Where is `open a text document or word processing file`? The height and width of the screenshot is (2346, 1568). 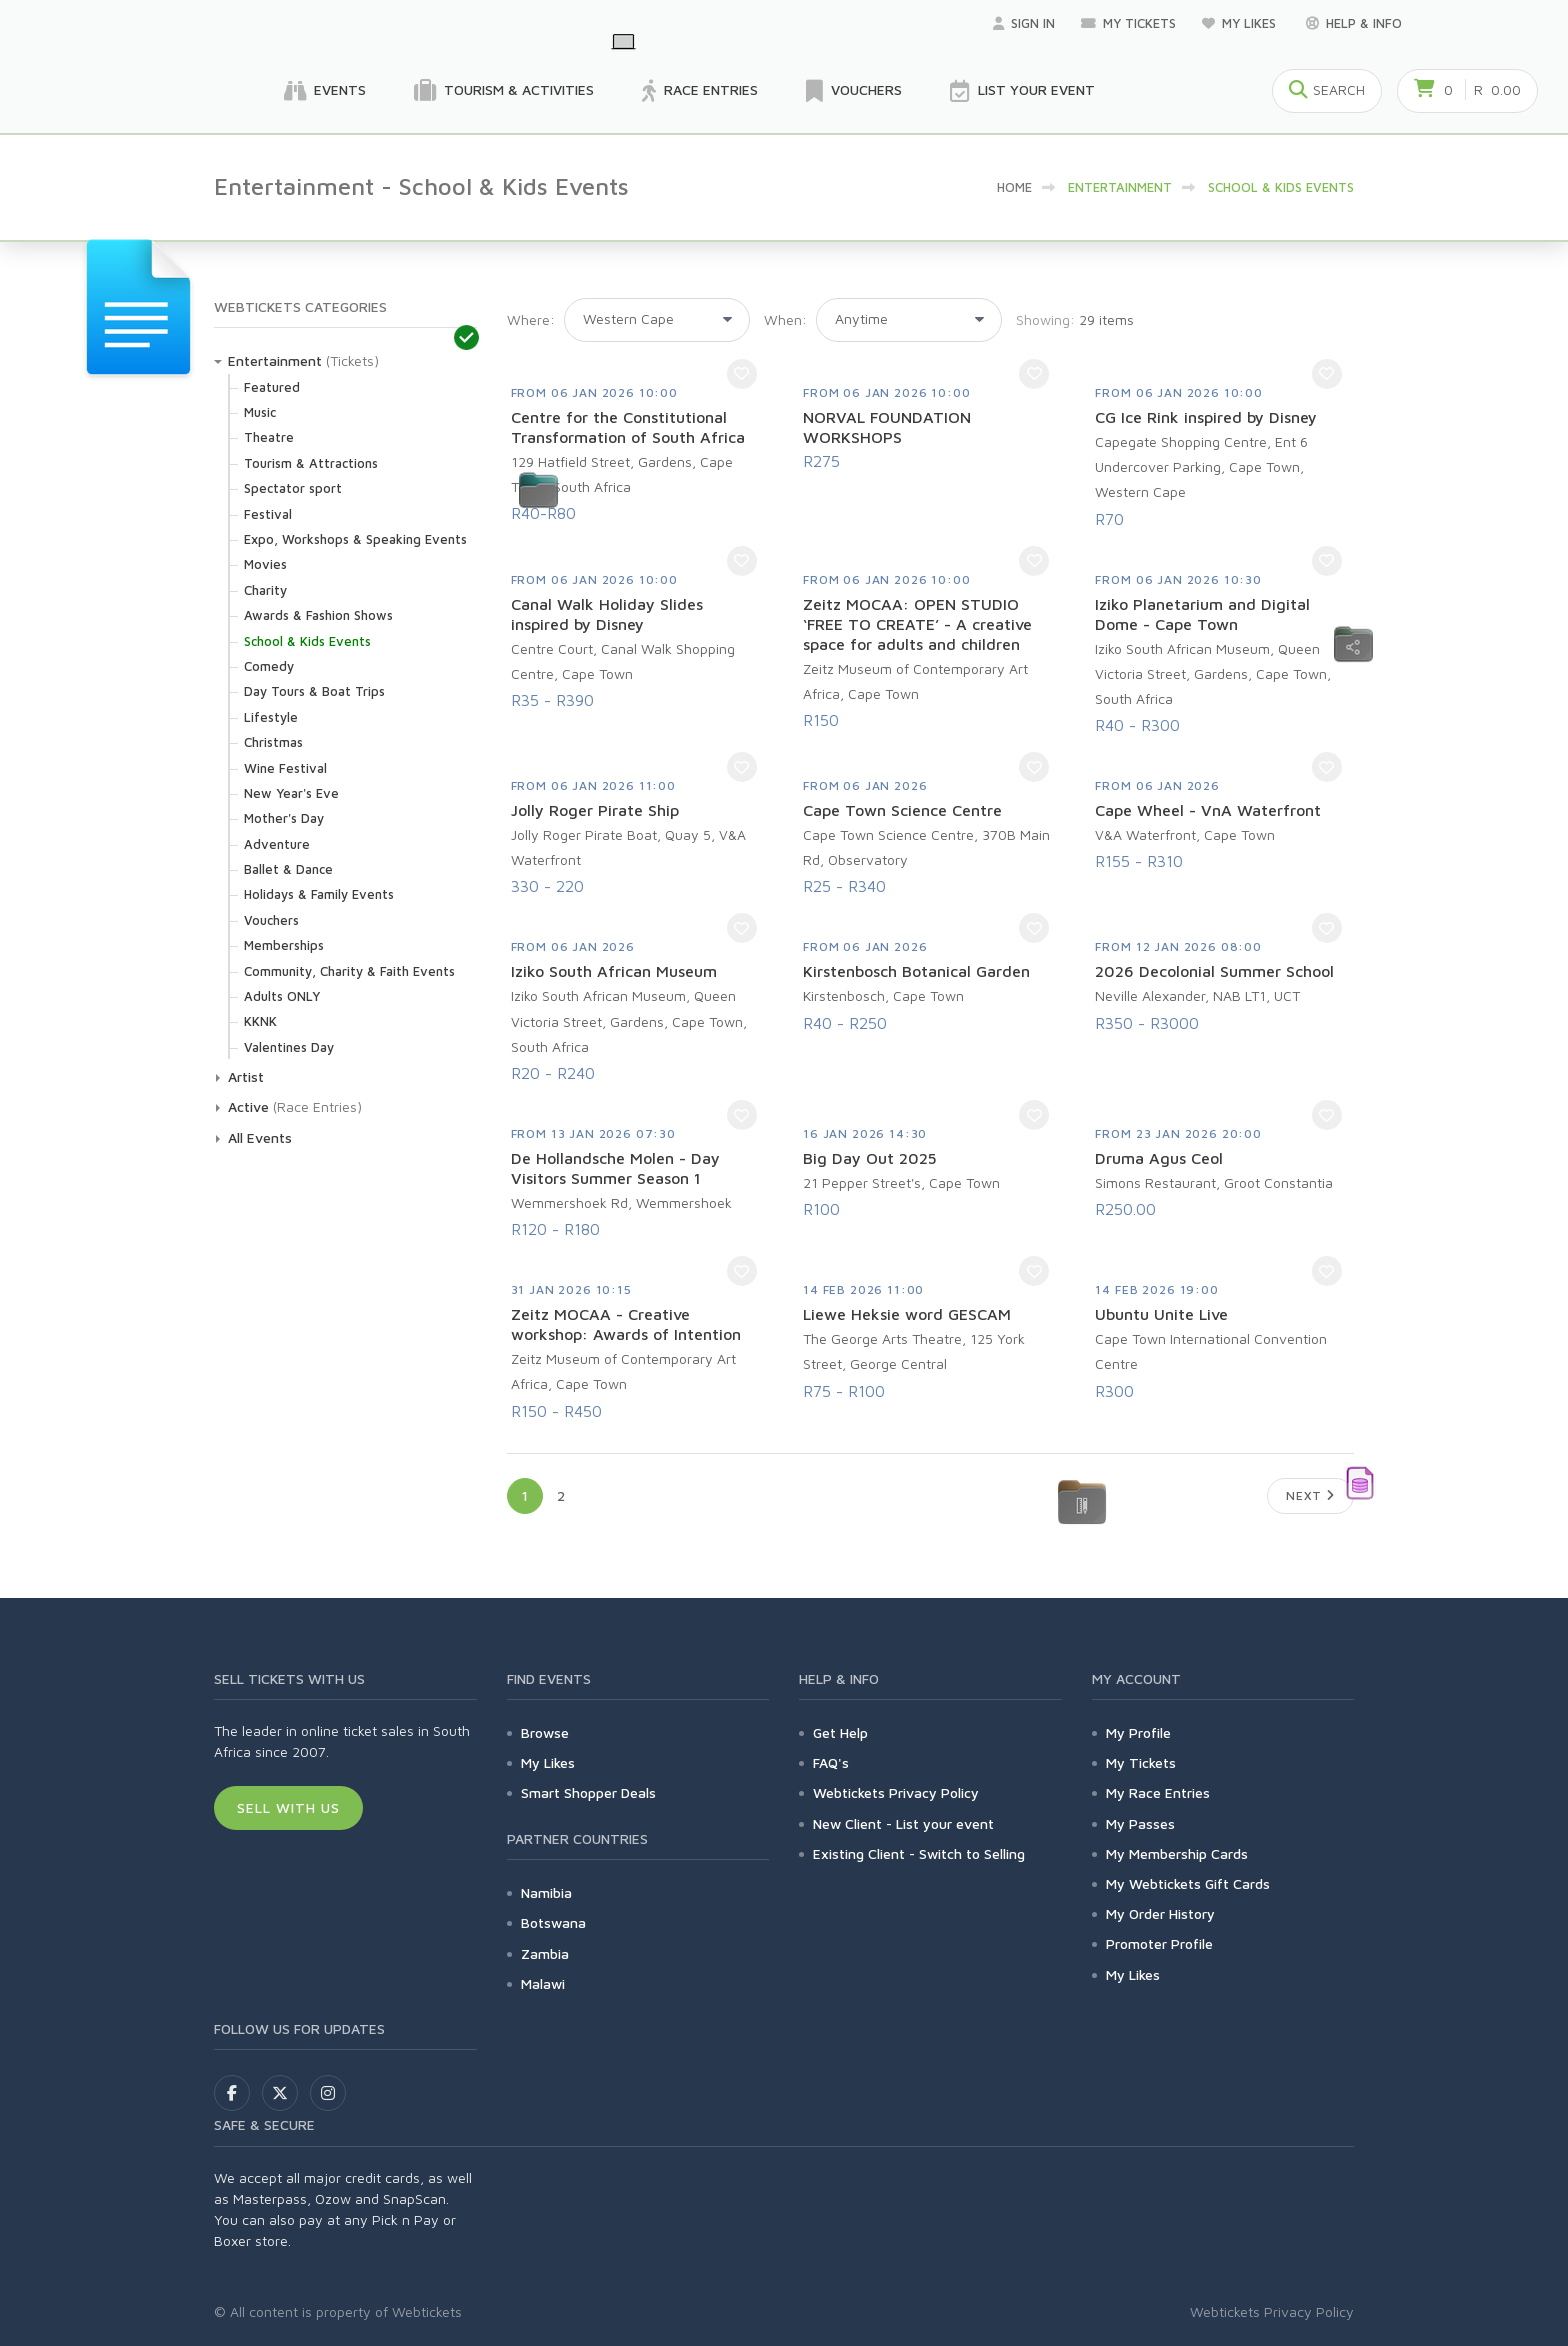
open a text document or word processing file is located at coordinates (138, 309).